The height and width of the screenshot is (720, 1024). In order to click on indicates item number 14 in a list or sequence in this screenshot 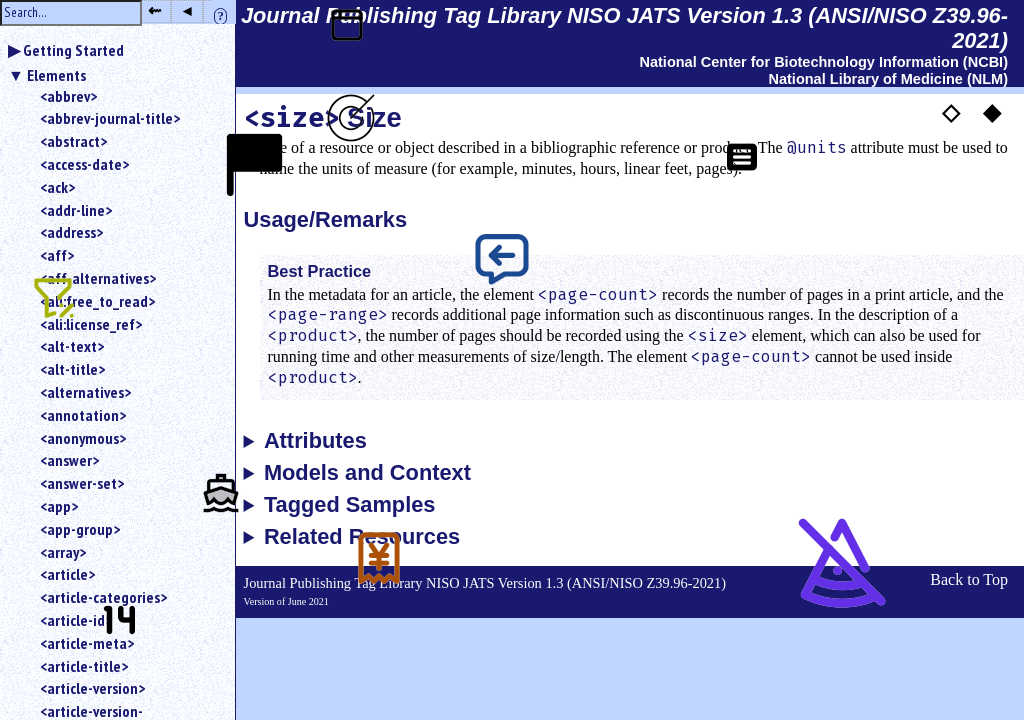, I will do `click(118, 620)`.